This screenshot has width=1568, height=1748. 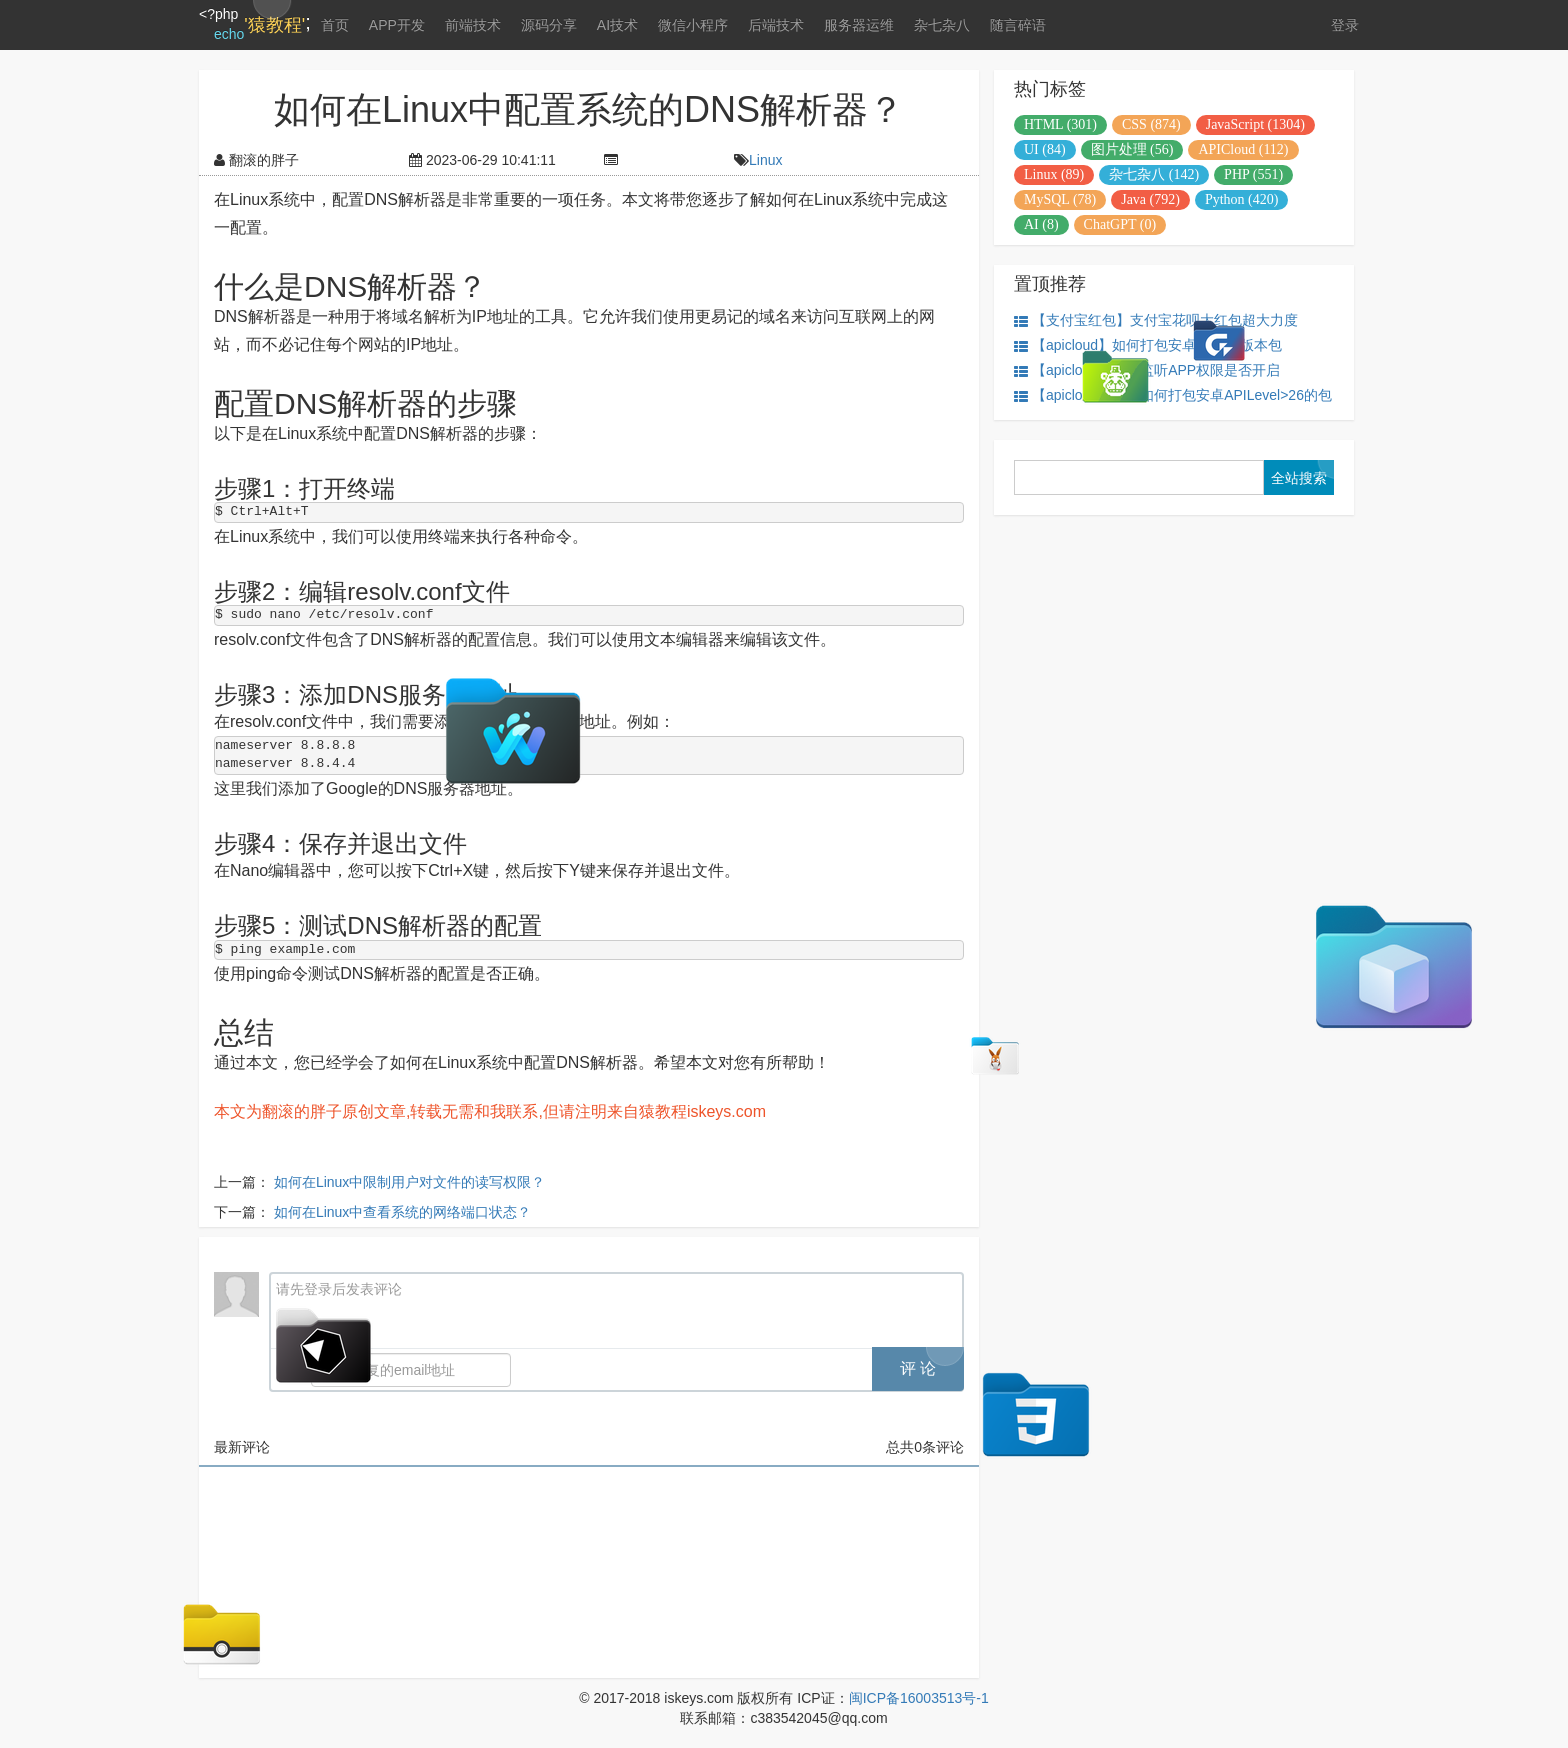 What do you see at coordinates (1219, 342) in the screenshot?
I see `open gigabyte files or software folder` at bounding box center [1219, 342].